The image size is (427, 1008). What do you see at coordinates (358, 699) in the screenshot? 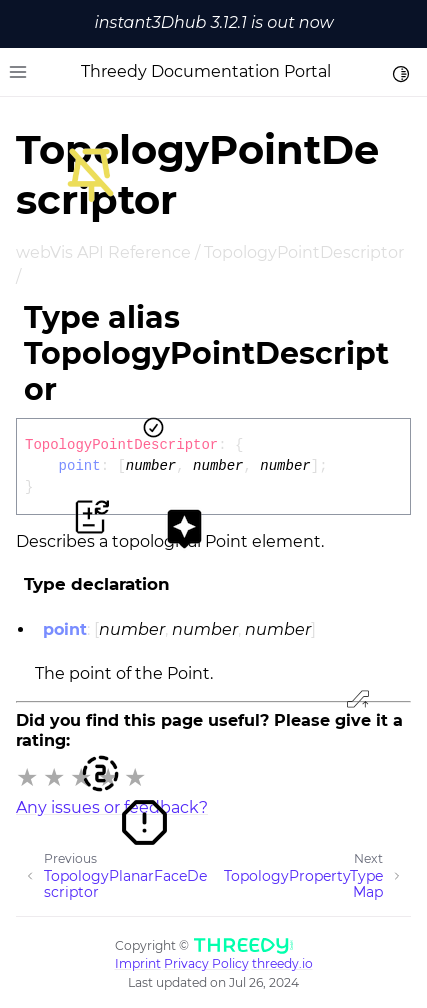
I see `indicates escalator going up` at bounding box center [358, 699].